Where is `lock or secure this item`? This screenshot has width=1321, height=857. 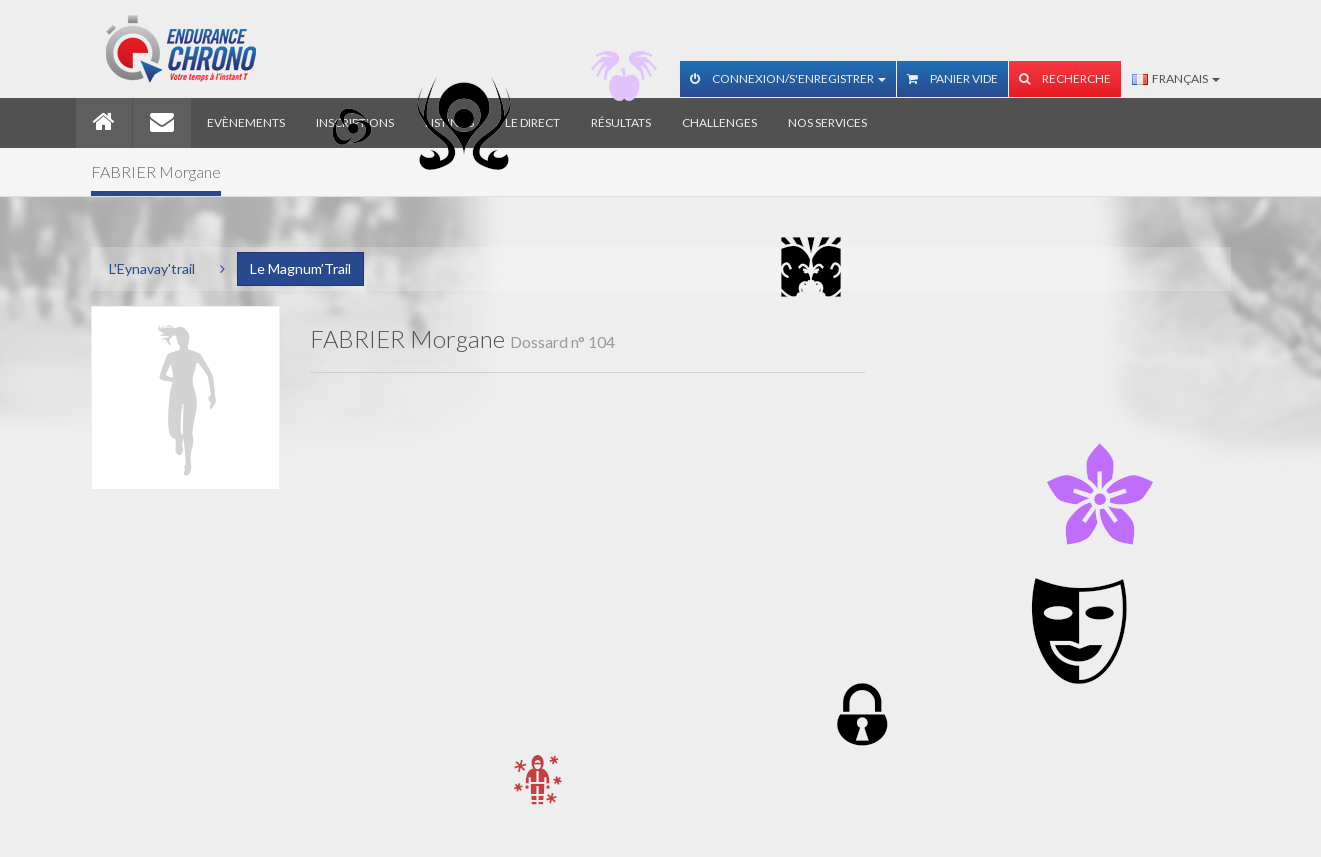 lock or secure this item is located at coordinates (862, 714).